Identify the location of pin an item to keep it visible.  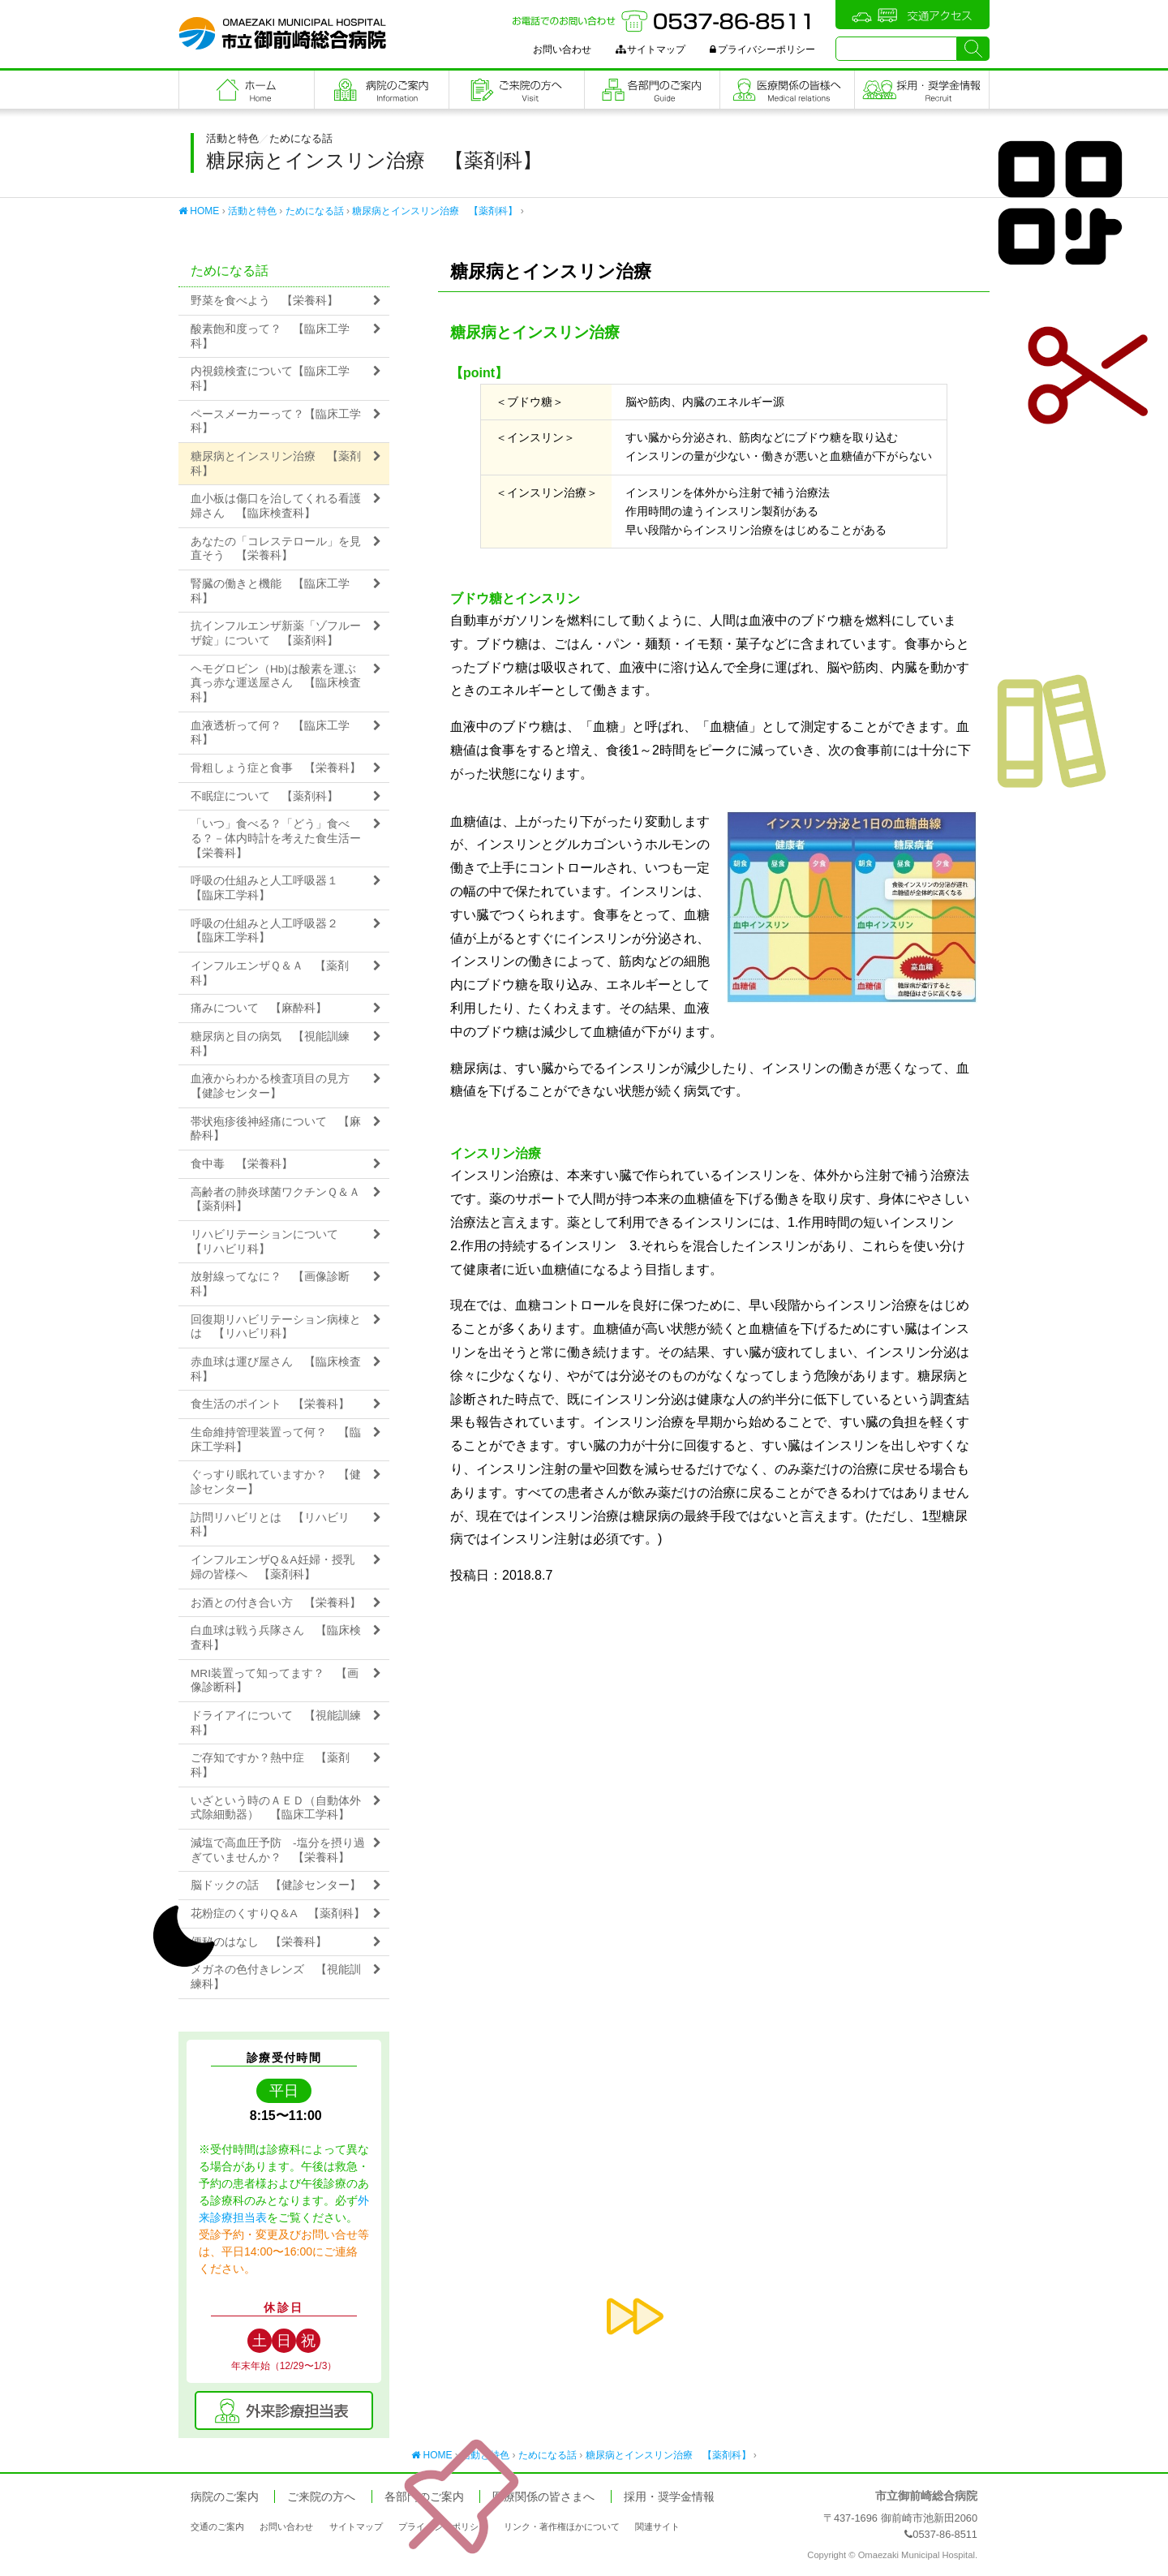
(457, 2501).